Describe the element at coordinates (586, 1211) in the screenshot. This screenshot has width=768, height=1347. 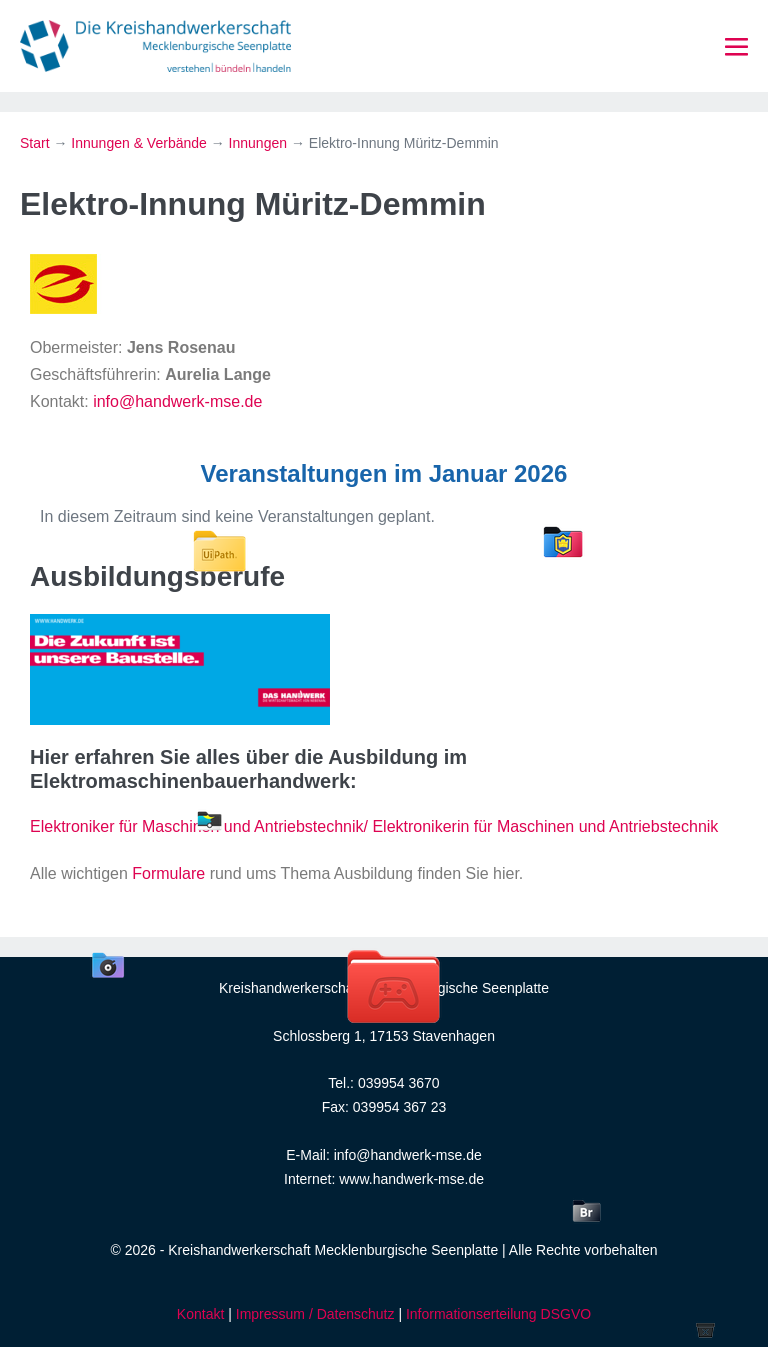
I see `folder containing Adobe Bridge files` at that location.